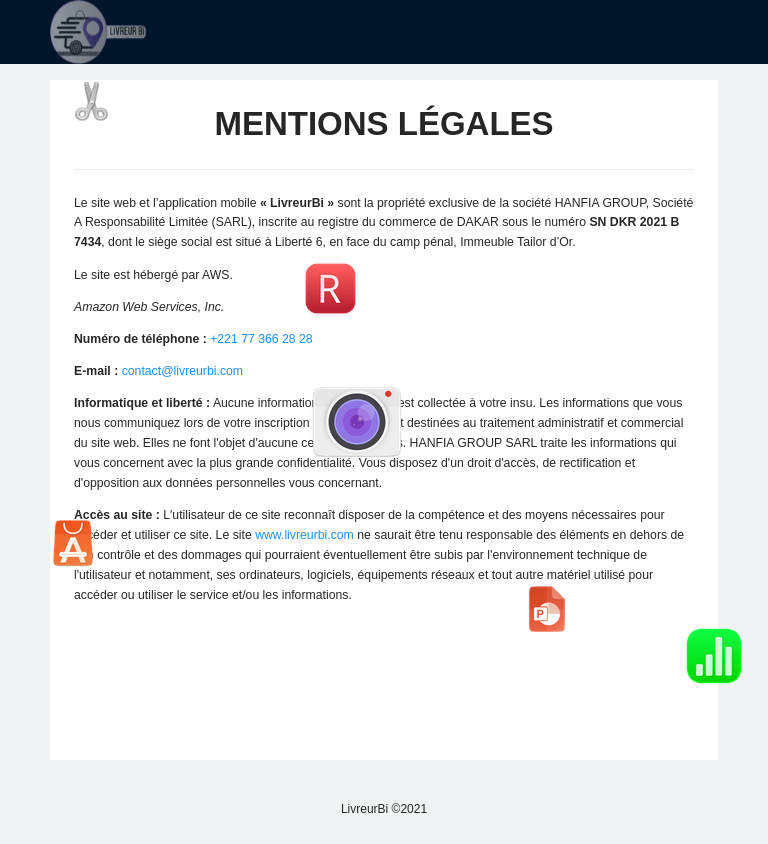 Image resolution: width=768 pixels, height=844 pixels. I want to click on open the app store to browse and download applications, so click(73, 543).